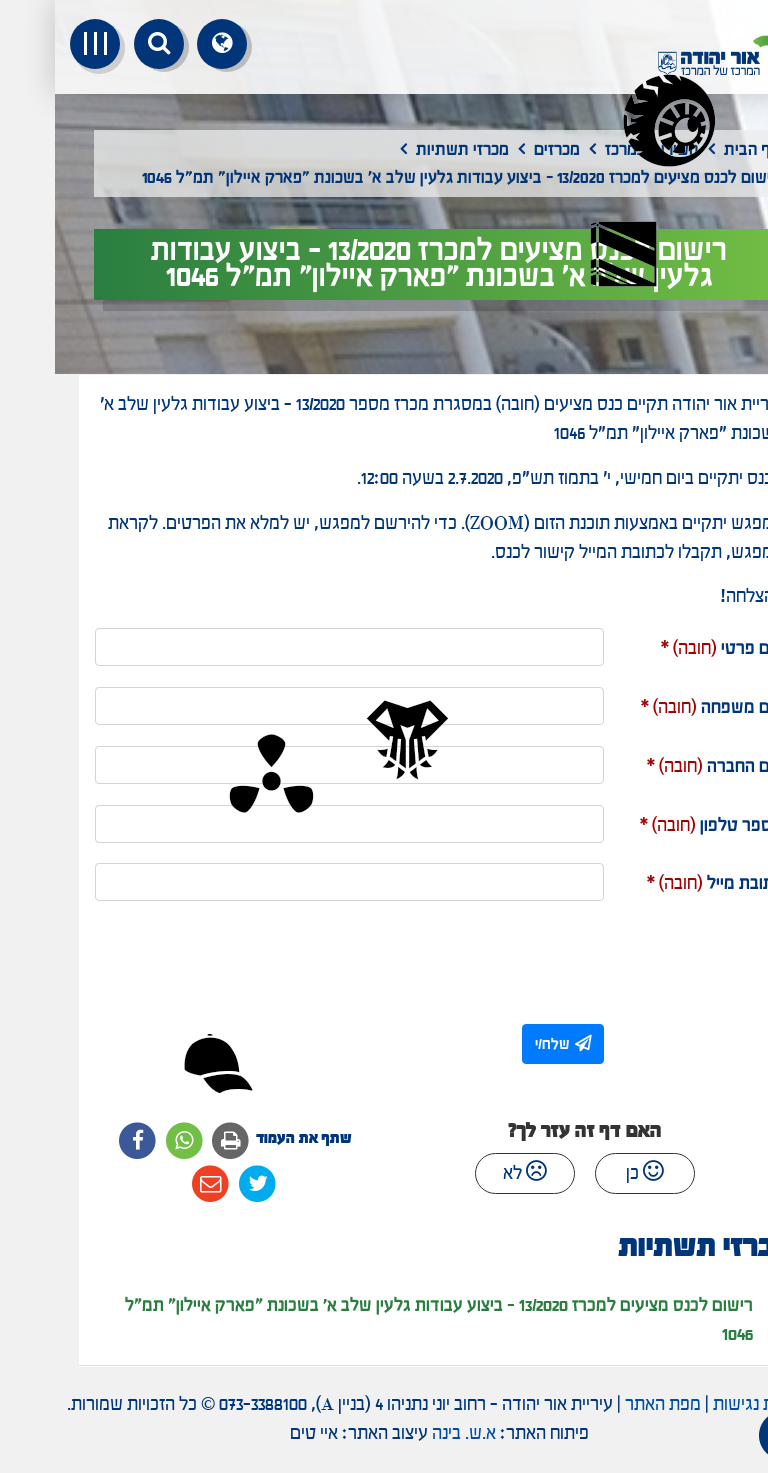 This screenshot has width=768, height=1473. What do you see at coordinates (669, 121) in the screenshot?
I see `view or toggle visibility settings` at bounding box center [669, 121].